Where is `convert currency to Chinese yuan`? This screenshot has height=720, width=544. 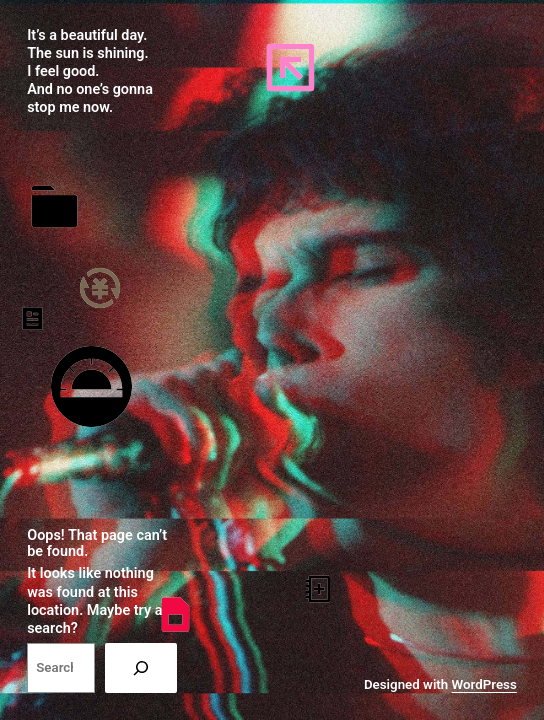
convert currency to Chinese yuan is located at coordinates (100, 288).